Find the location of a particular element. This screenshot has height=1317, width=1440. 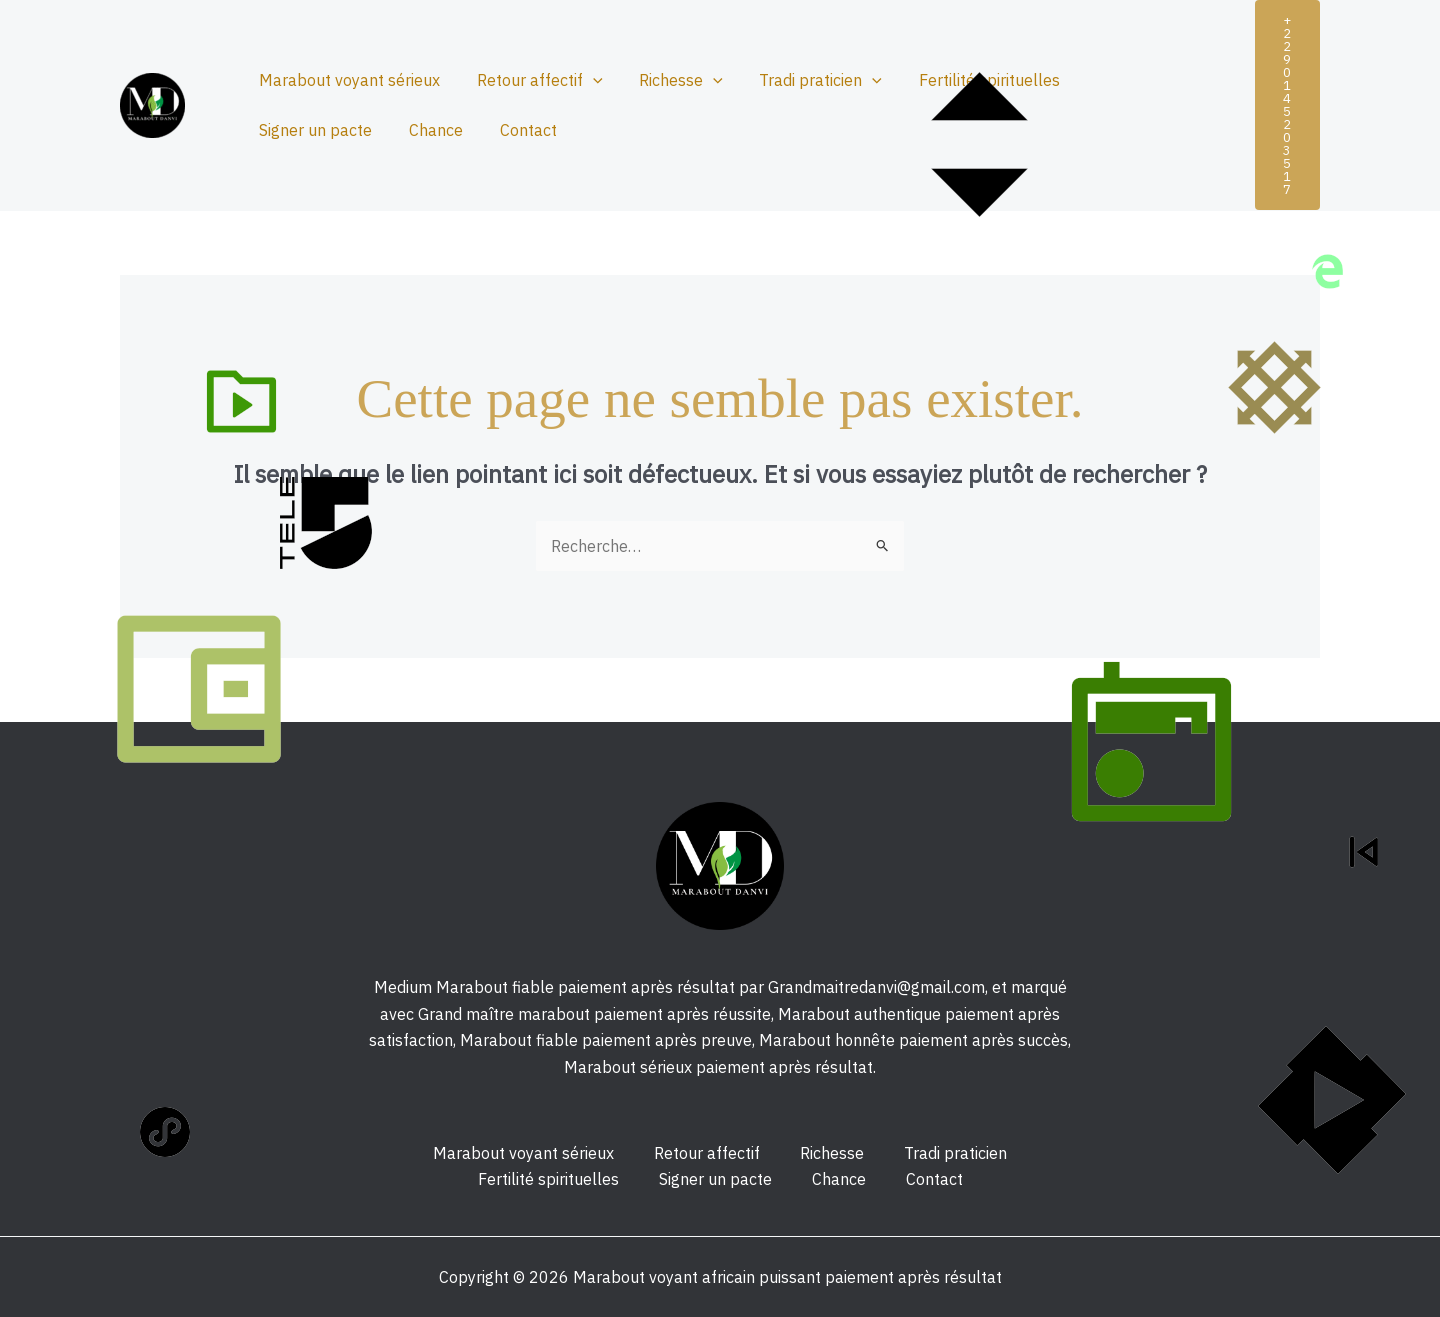

access your wallet or payment methods is located at coordinates (199, 689).